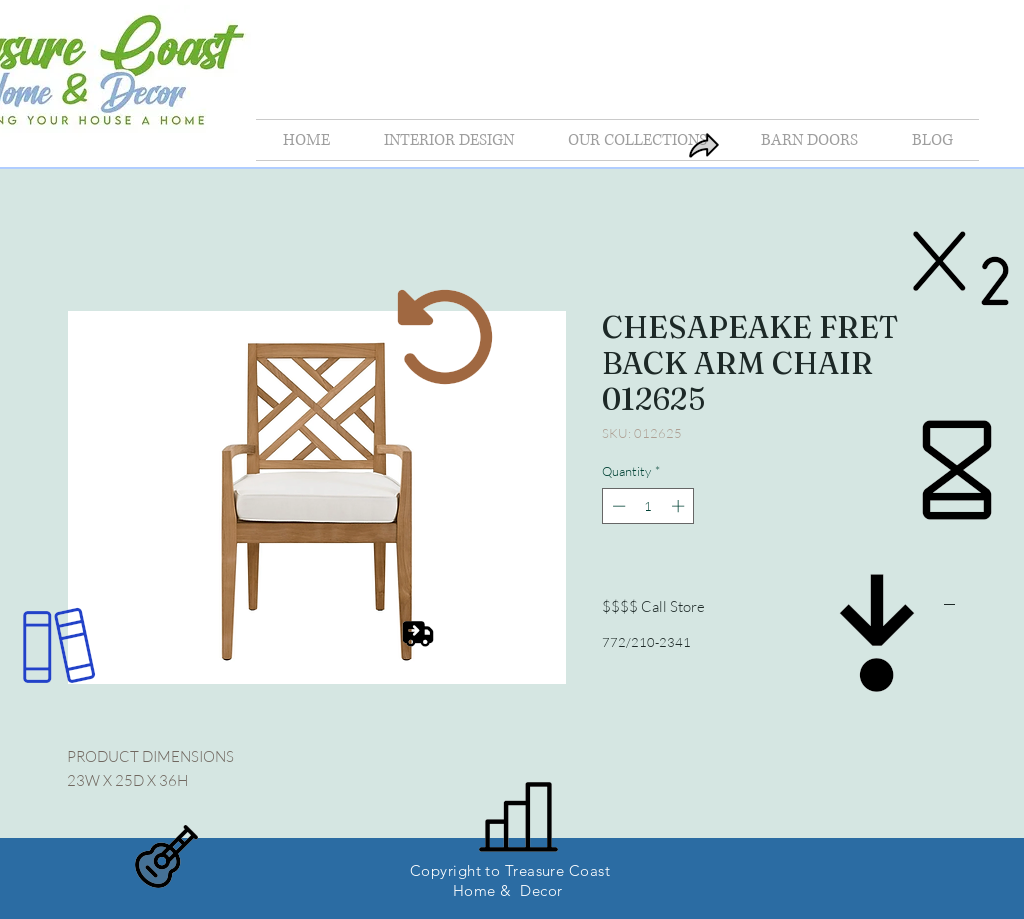 The image size is (1024, 919). Describe the element at coordinates (518, 818) in the screenshot. I see `view analytics or statistics` at that location.